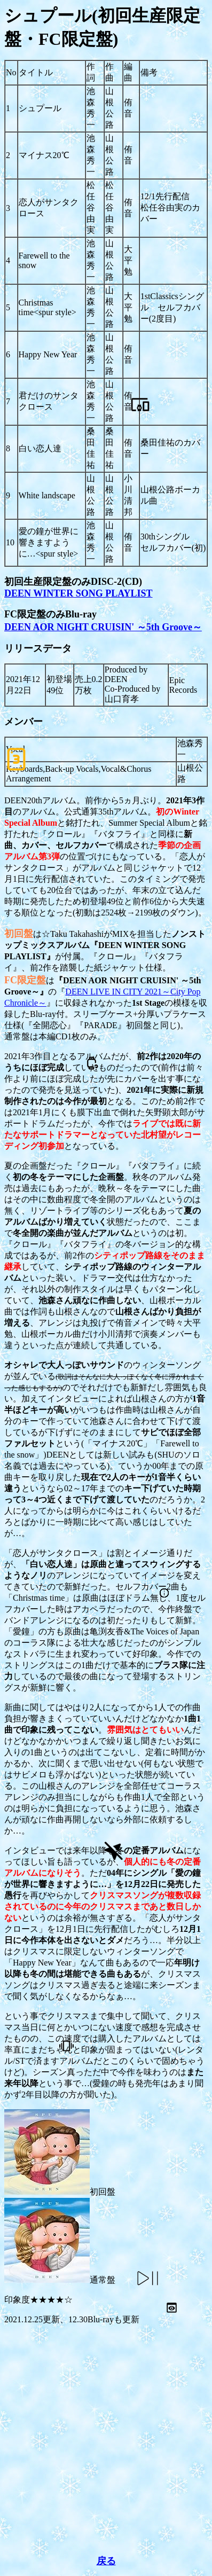 The height and width of the screenshot is (2576, 212). What do you see at coordinates (16, 759) in the screenshot?
I see `select the 3 playing card` at bounding box center [16, 759].